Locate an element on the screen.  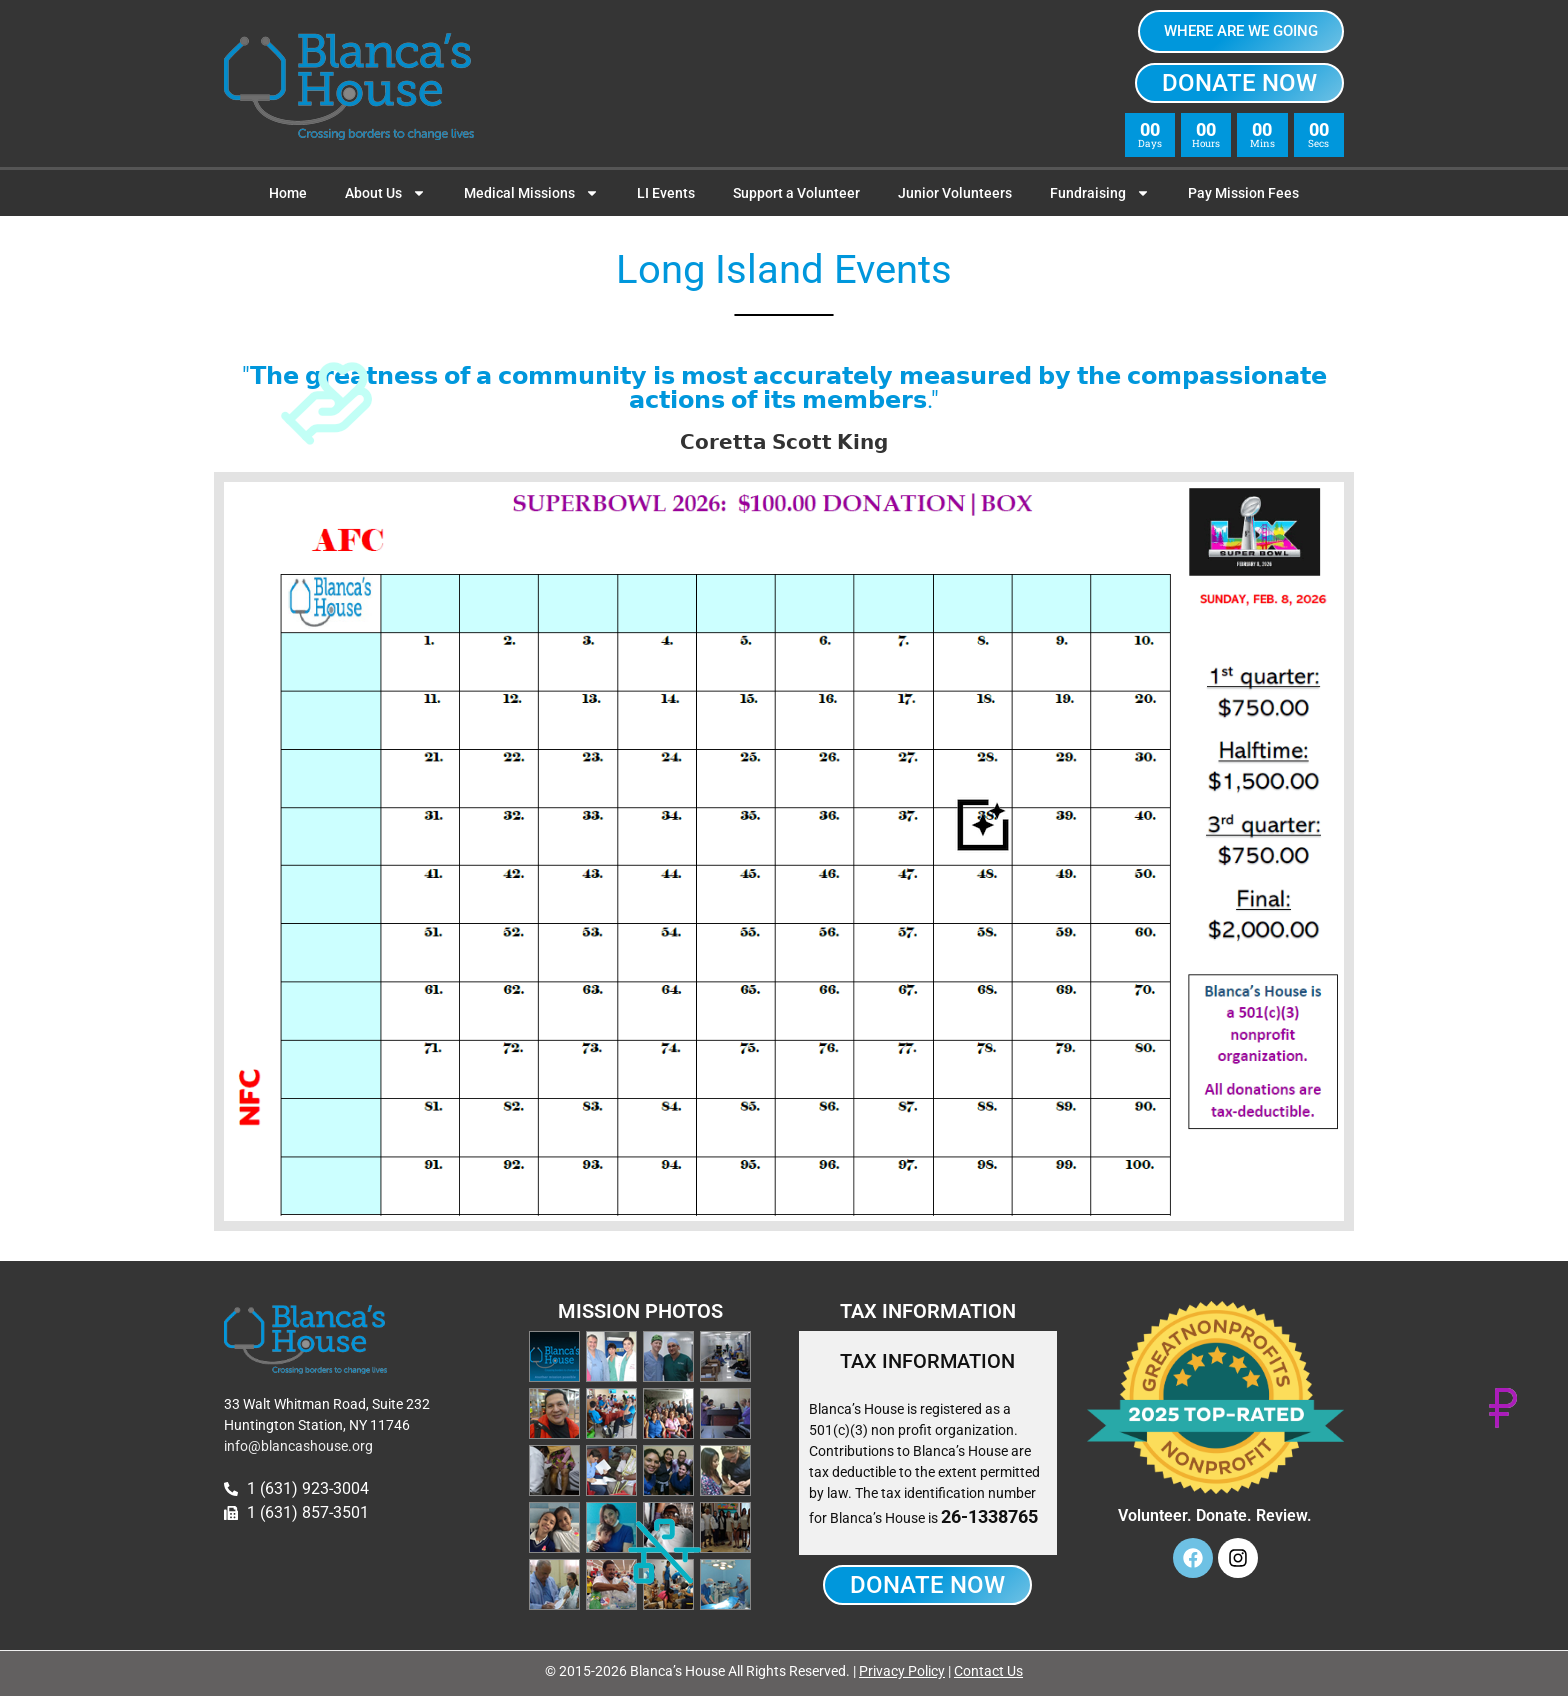
donate or give support is located at coordinates (326, 403).